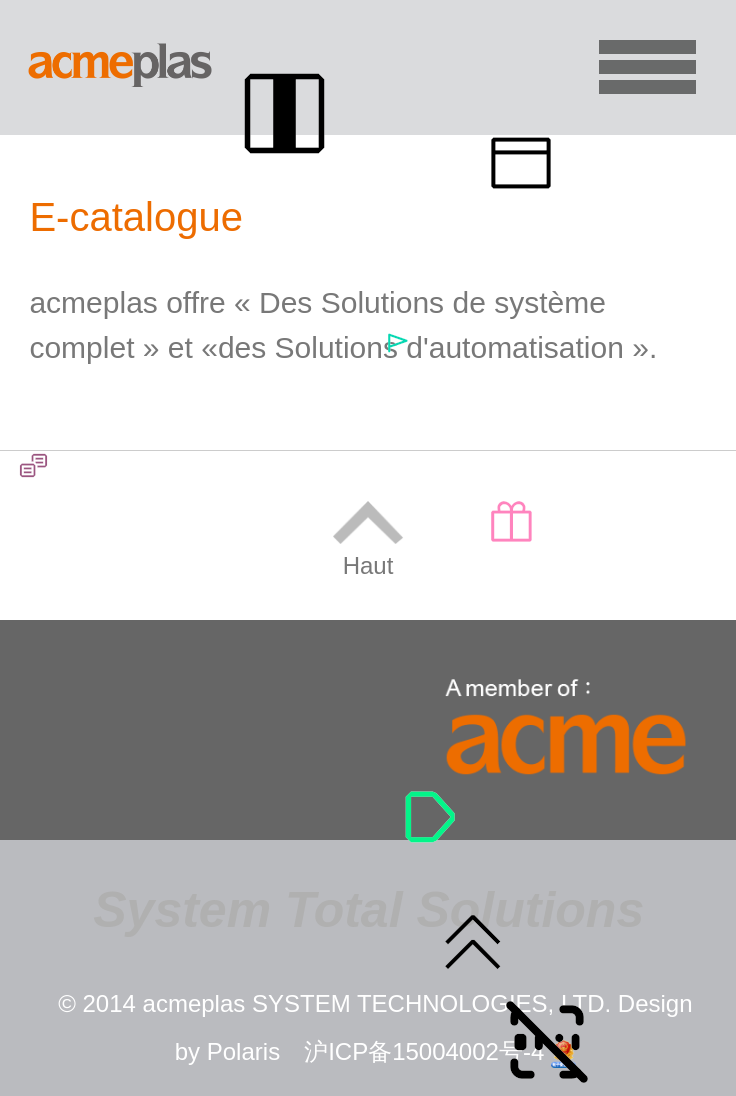 This screenshot has height=1096, width=736. I want to click on indicates the current line in debug mode, so click(427, 817).